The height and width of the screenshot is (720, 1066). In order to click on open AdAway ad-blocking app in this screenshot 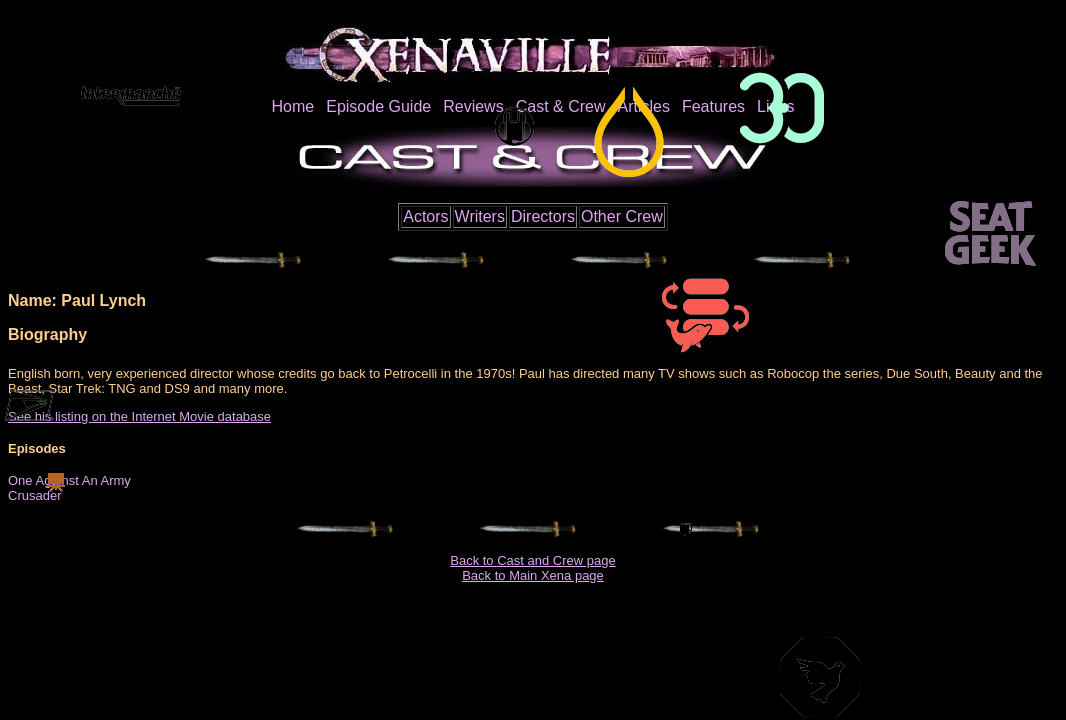, I will do `click(820, 677)`.